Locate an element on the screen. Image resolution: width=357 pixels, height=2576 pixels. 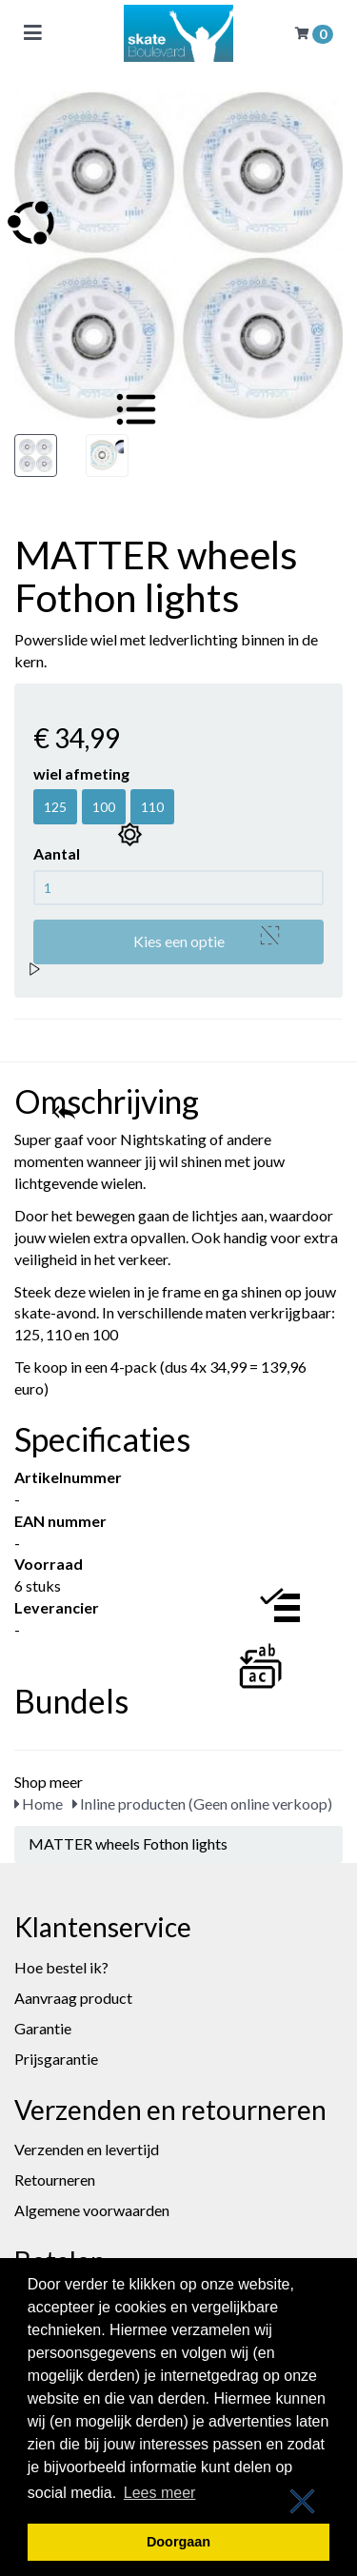
view items in a bulleted list format is located at coordinates (136, 409).